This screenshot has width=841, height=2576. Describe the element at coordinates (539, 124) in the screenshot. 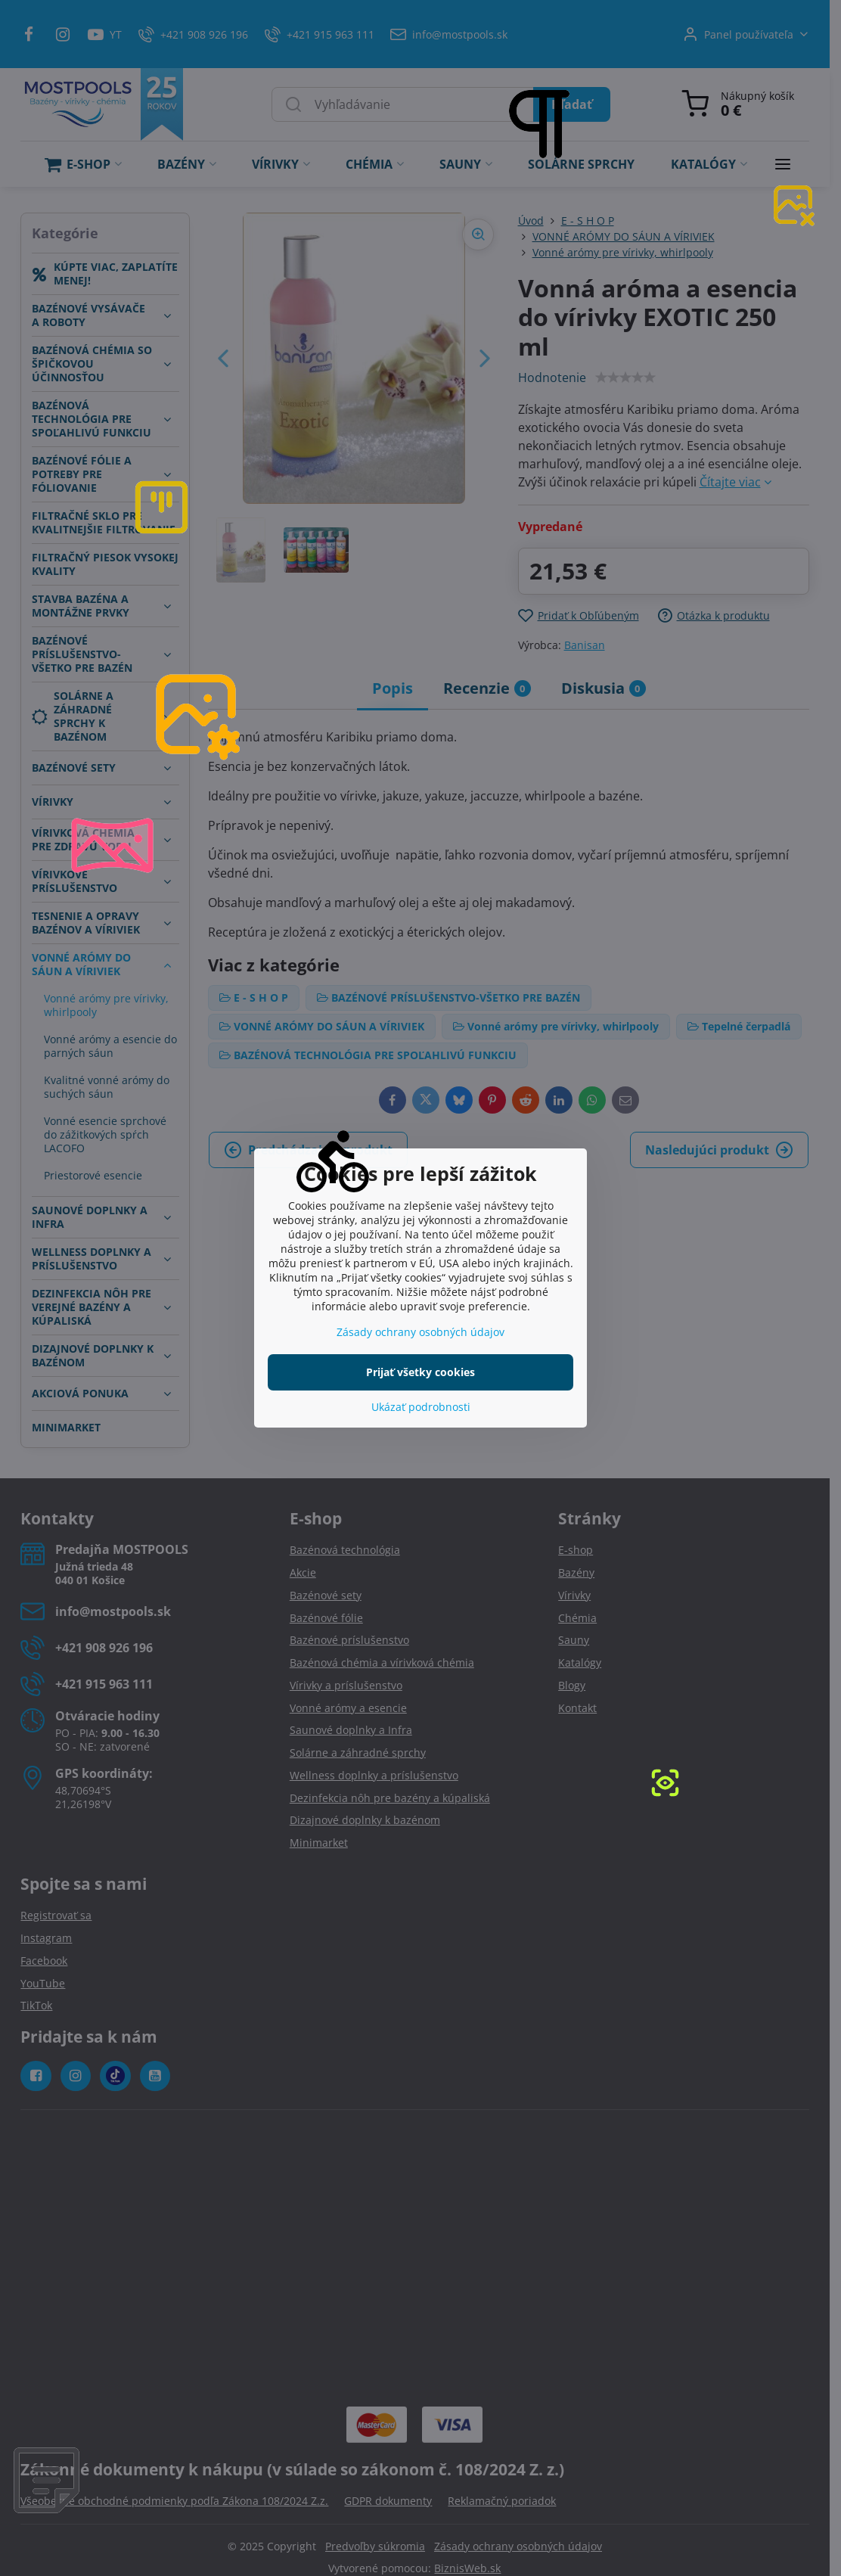

I see `toggle paragraph formatting options` at that location.